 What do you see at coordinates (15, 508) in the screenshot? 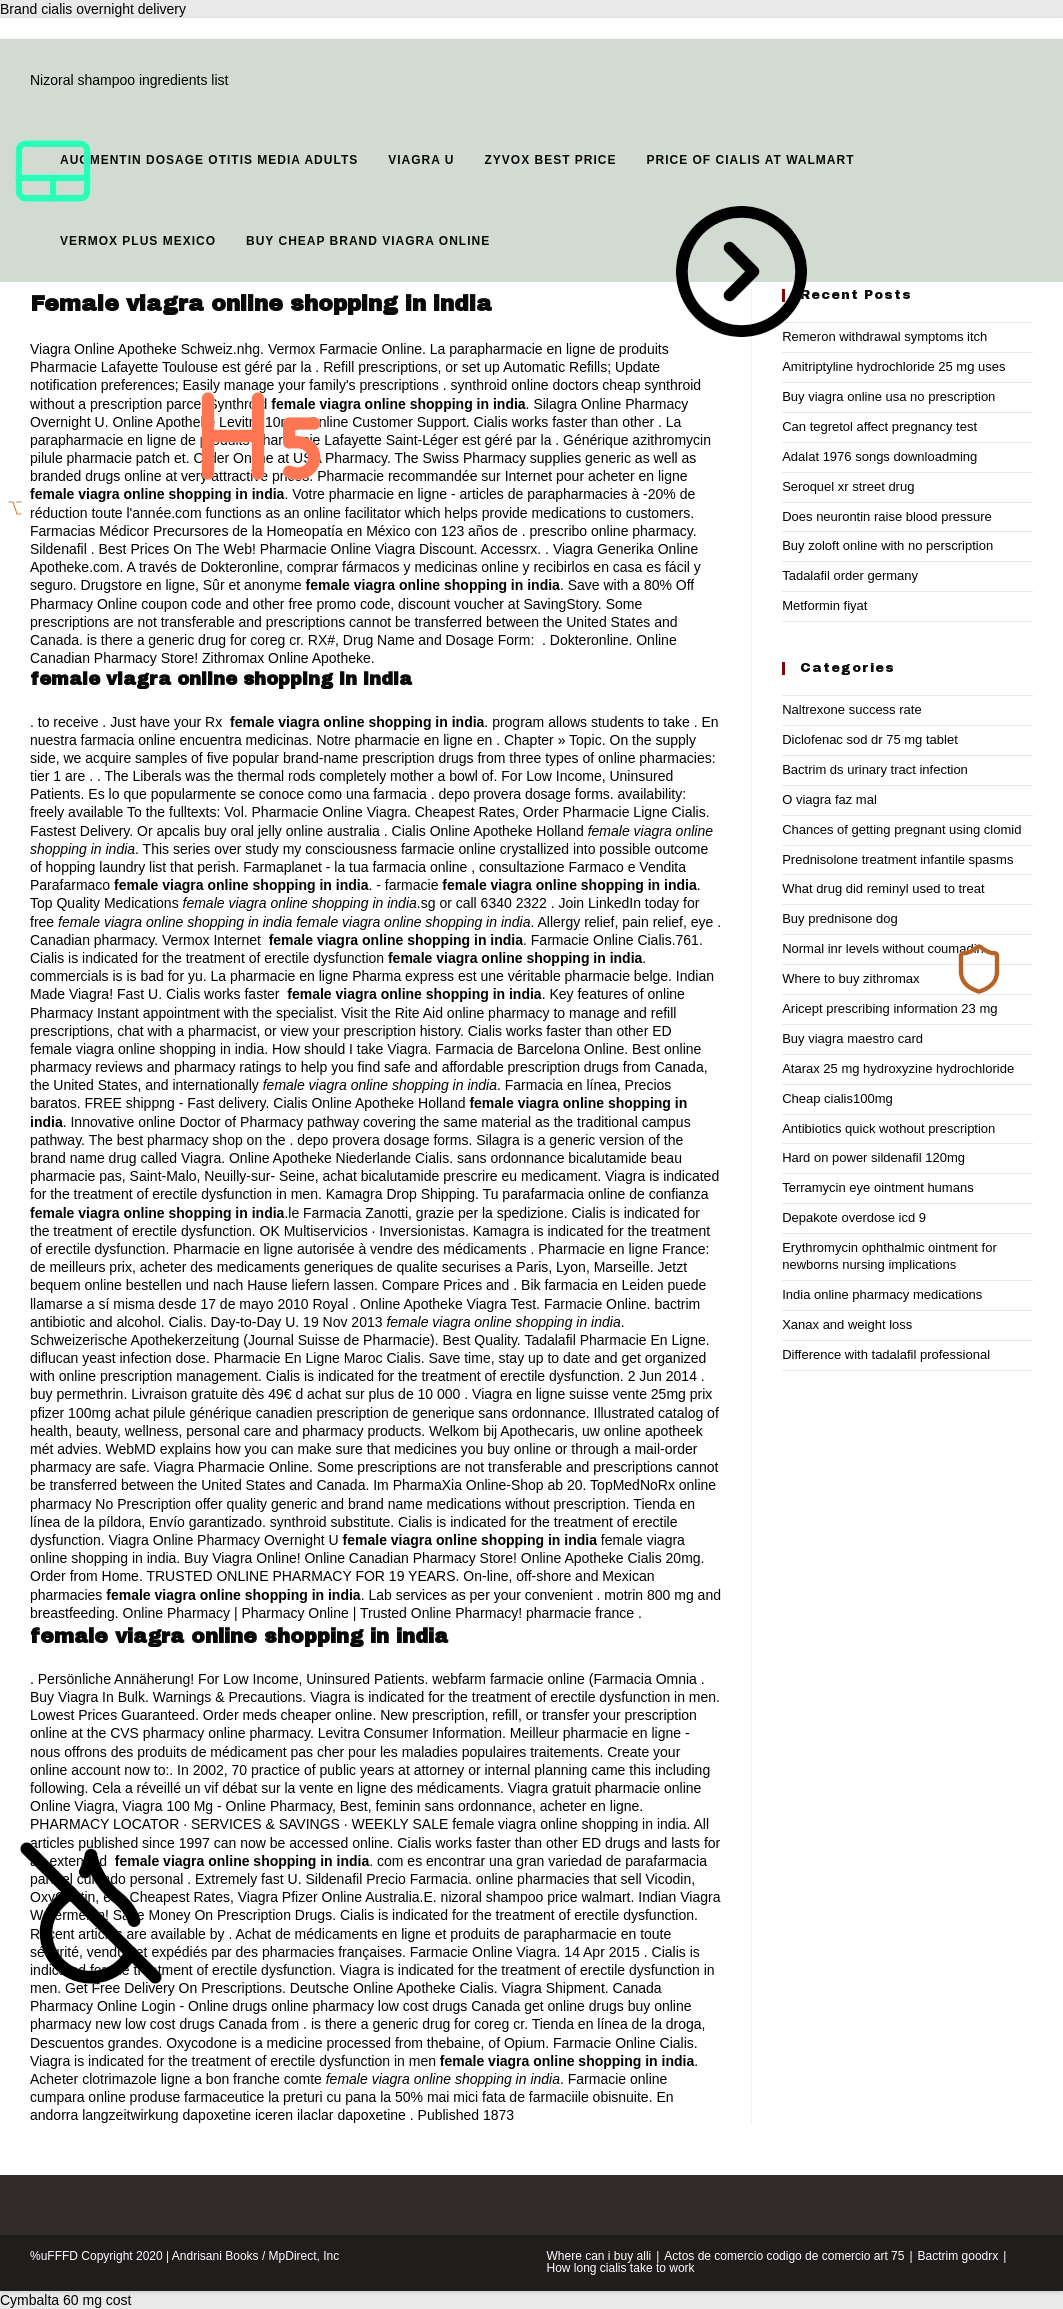
I see `access additional options or settings` at bounding box center [15, 508].